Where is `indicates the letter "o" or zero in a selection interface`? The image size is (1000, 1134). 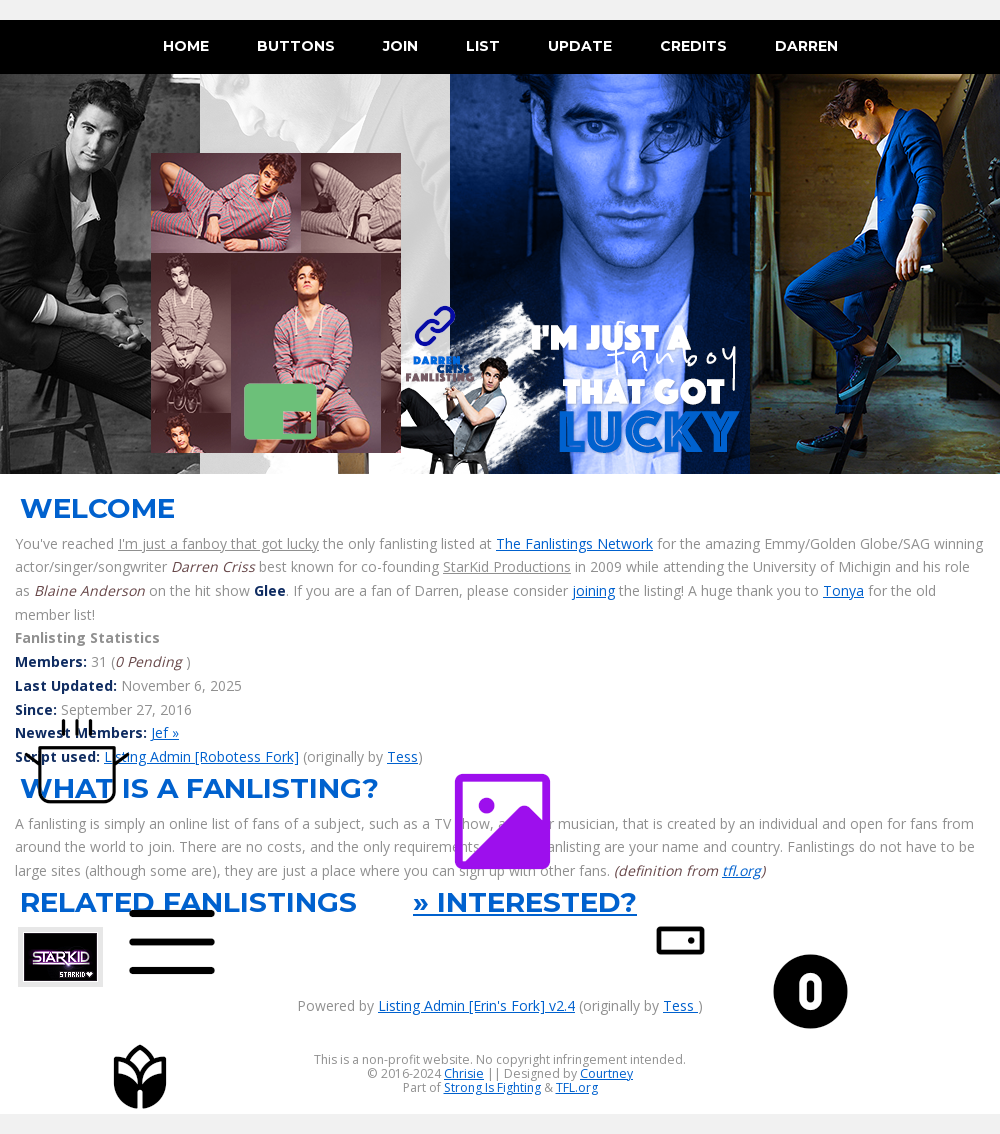 indicates the letter "o" or zero in a selection interface is located at coordinates (810, 991).